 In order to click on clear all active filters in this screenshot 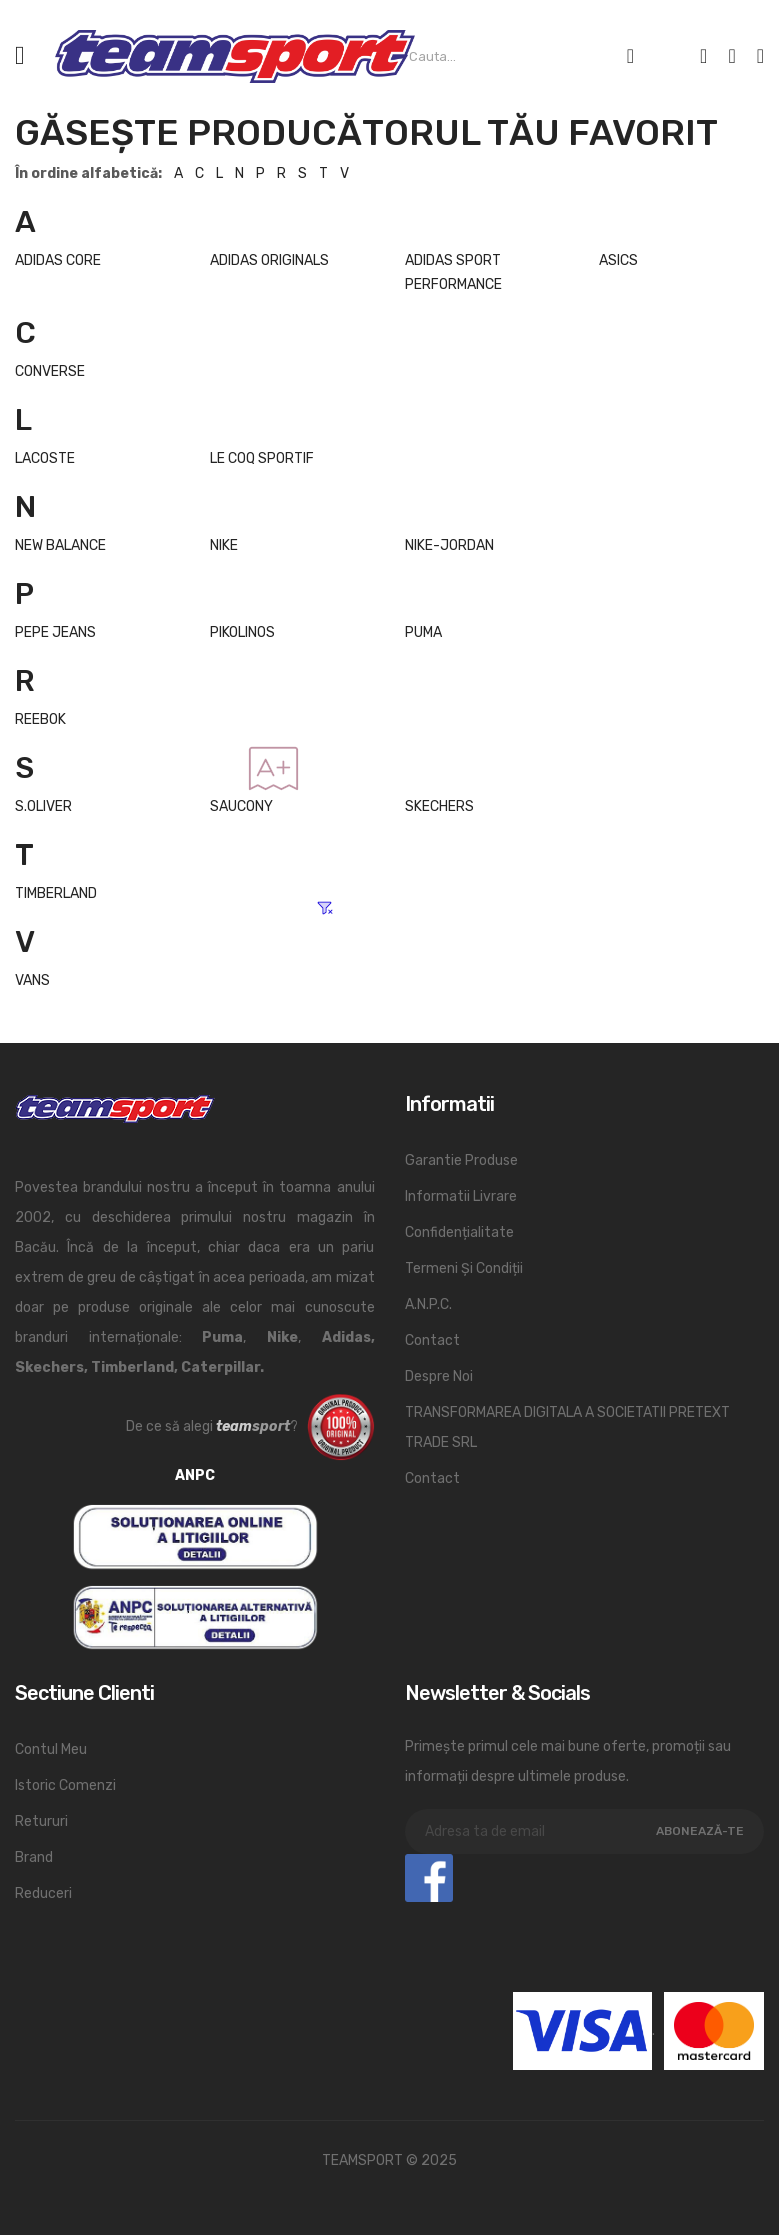, I will do `click(324, 907)`.